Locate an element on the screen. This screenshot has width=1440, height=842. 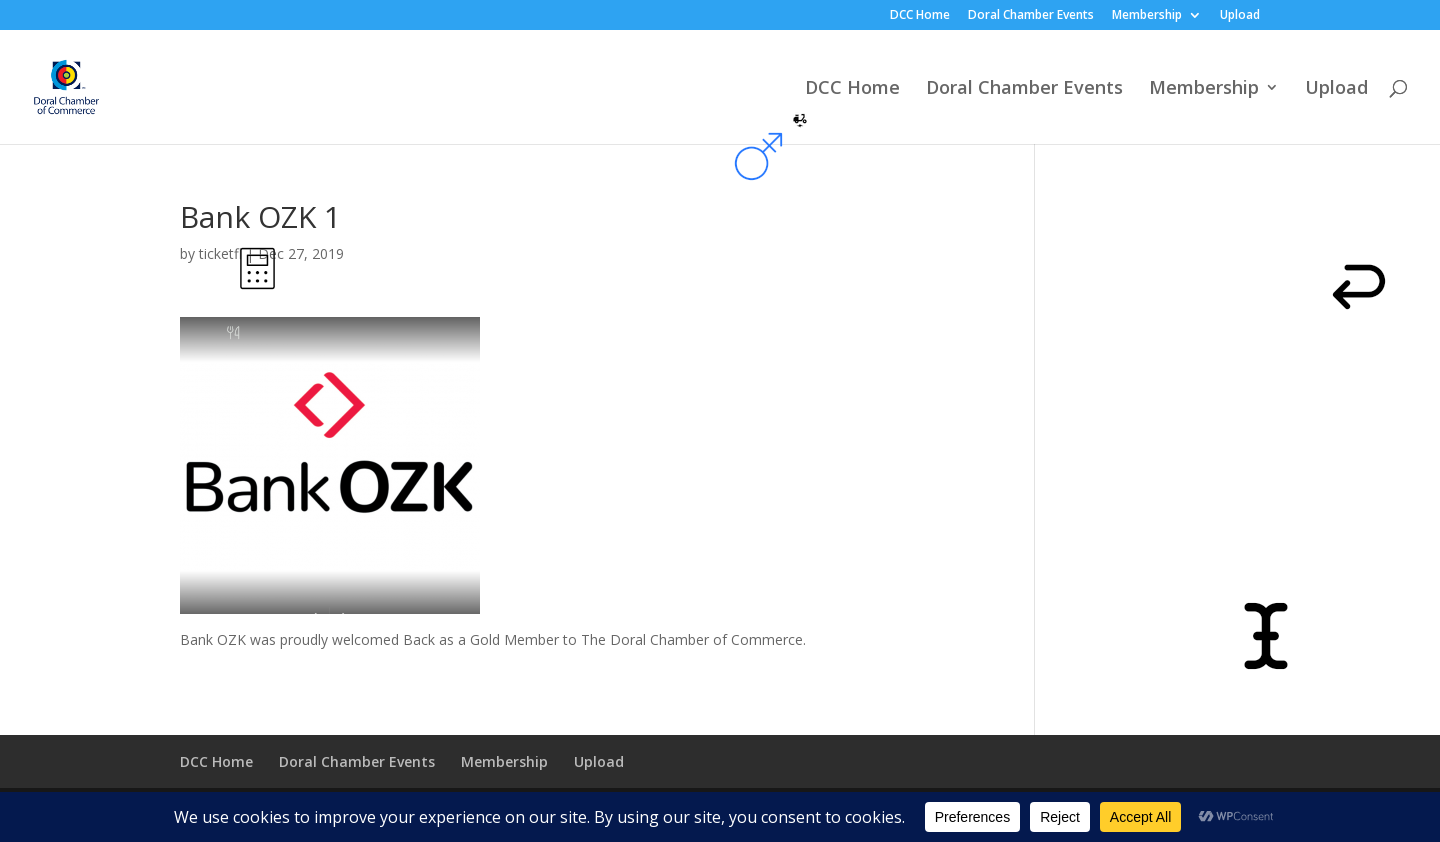
find nearby restaurants or dining options is located at coordinates (233, 332).